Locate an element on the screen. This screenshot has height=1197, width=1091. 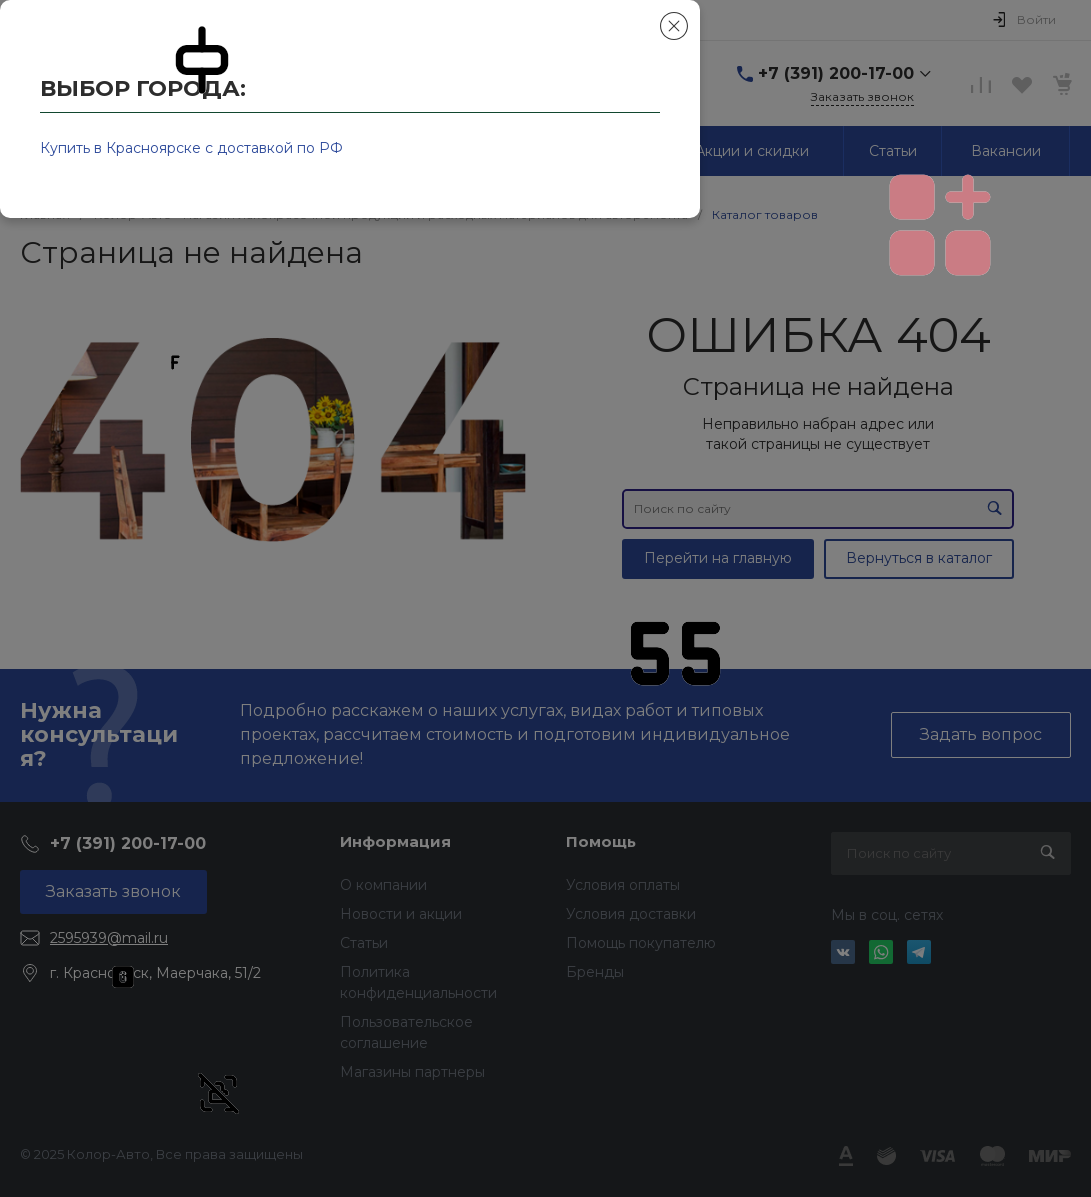
indicates step 6 in a numbered sequence is located at coordinates (123, 977).